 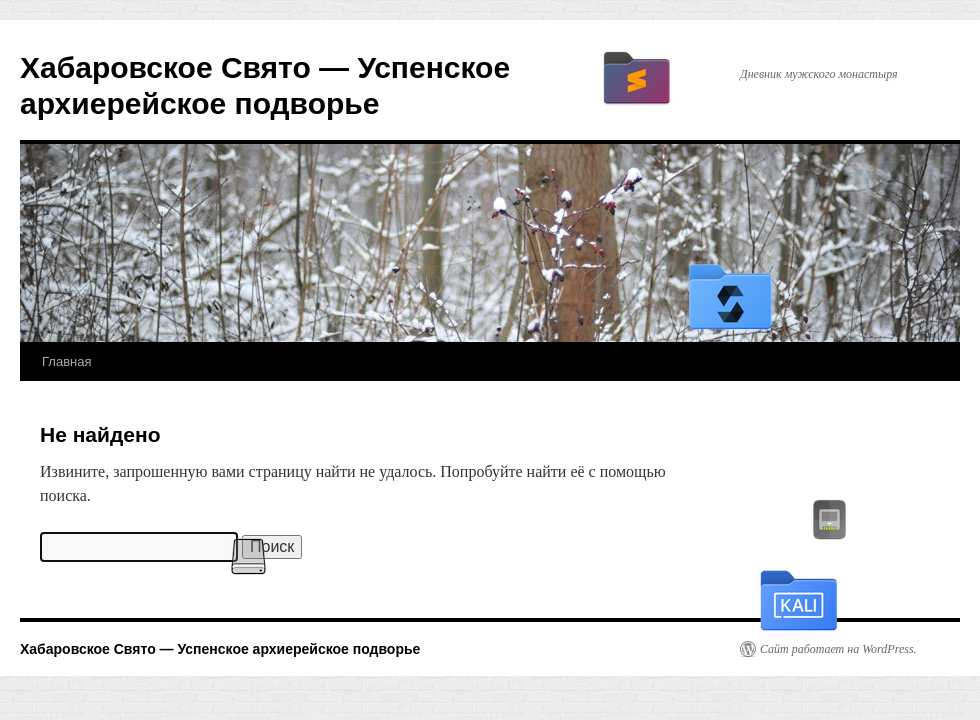 I want to click on folder containing kali linux files or tools, so click(x=798, y=602).